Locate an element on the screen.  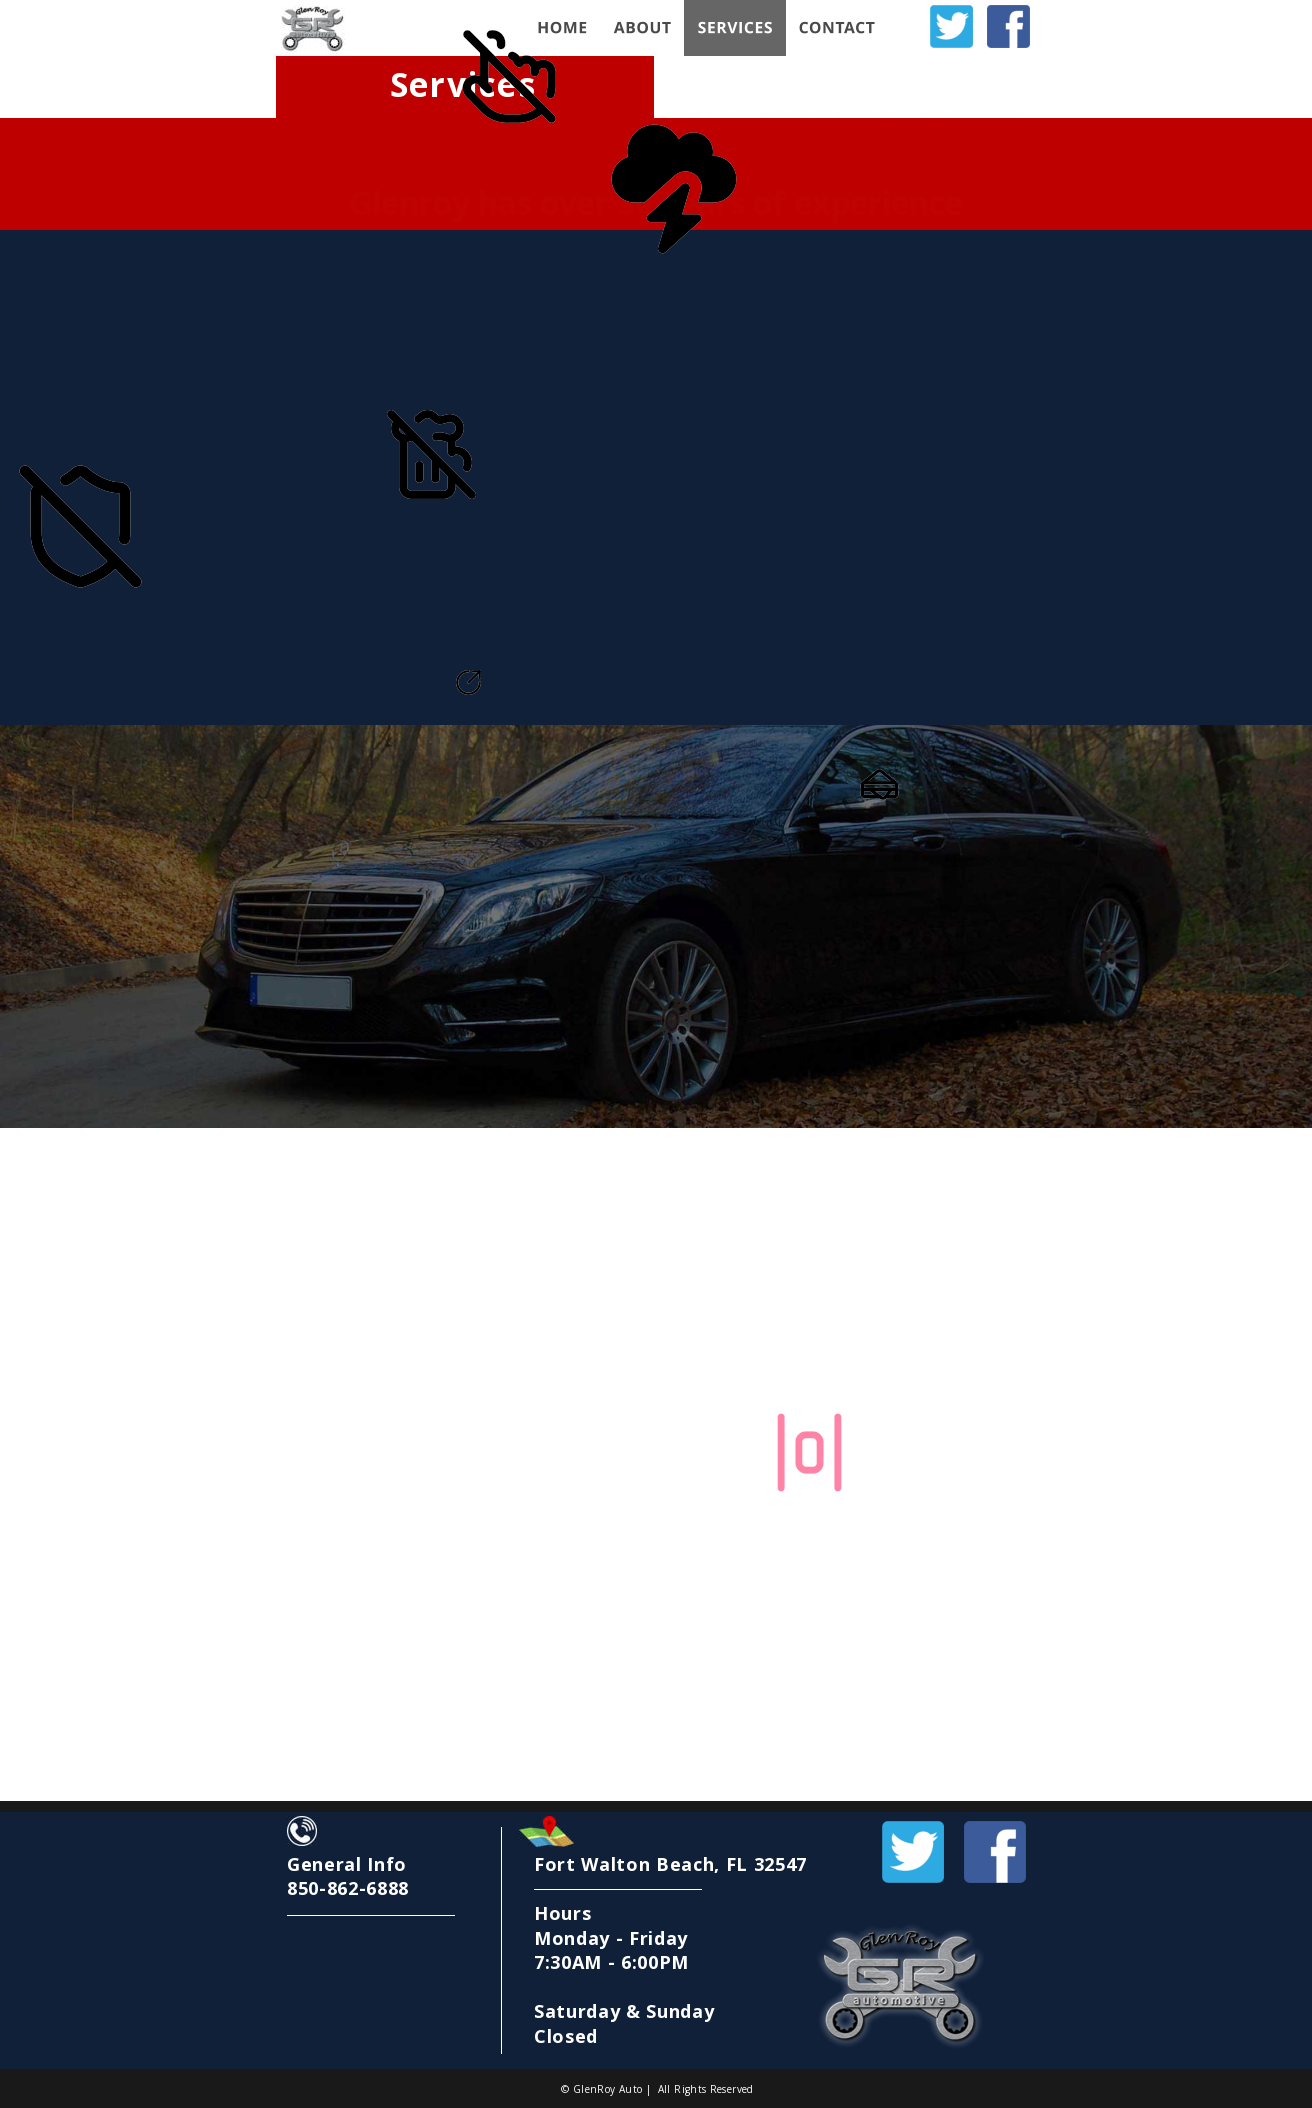
indicates thunderstorm weather conditions is located at coordinates (674, 187).